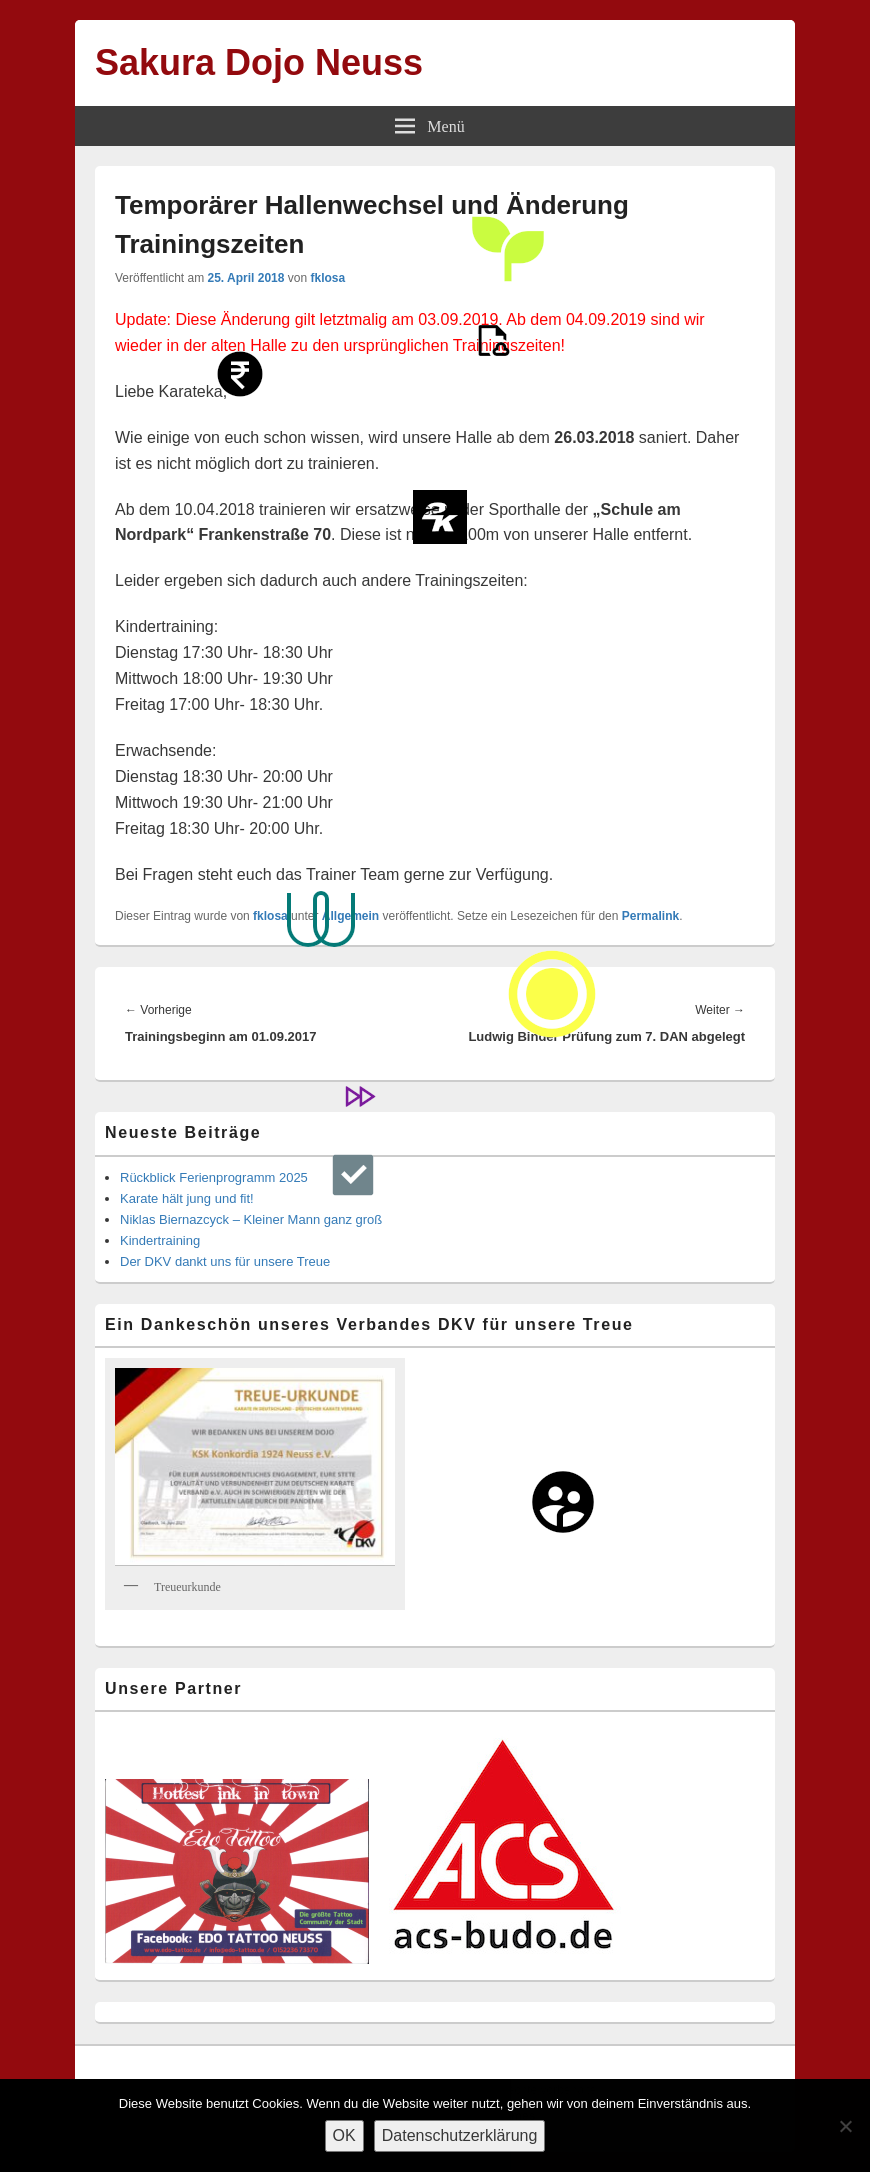 The height and width of the screenshot is (2172, 870). Describe the element at coordinates (492, 340) in the screenshot. I see `upload file to cloud storage` at that location.